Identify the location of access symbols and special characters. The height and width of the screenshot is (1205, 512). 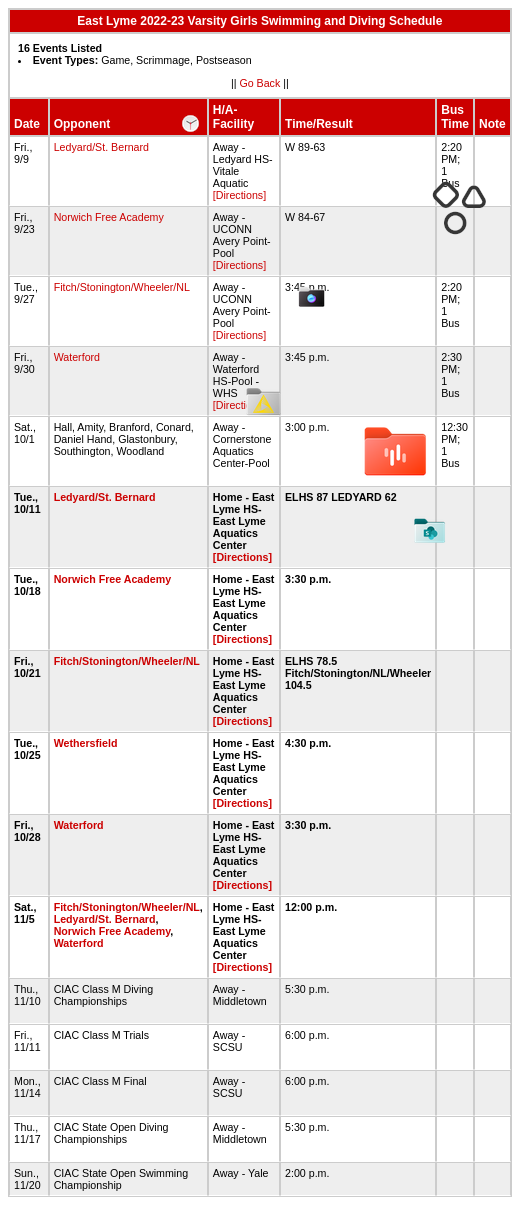
(459, 208).